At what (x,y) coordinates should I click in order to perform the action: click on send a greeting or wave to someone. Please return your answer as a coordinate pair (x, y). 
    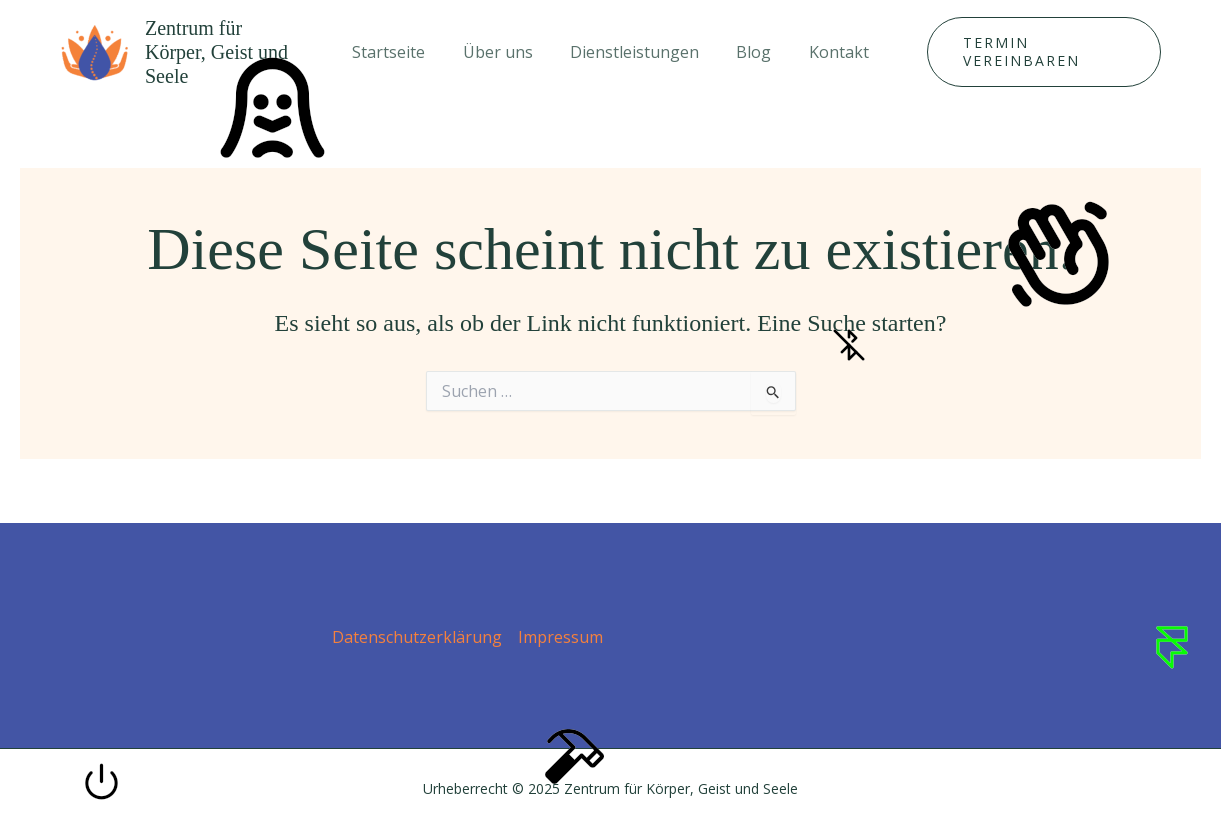
    Looking at the image, I should click on (1058, 254).